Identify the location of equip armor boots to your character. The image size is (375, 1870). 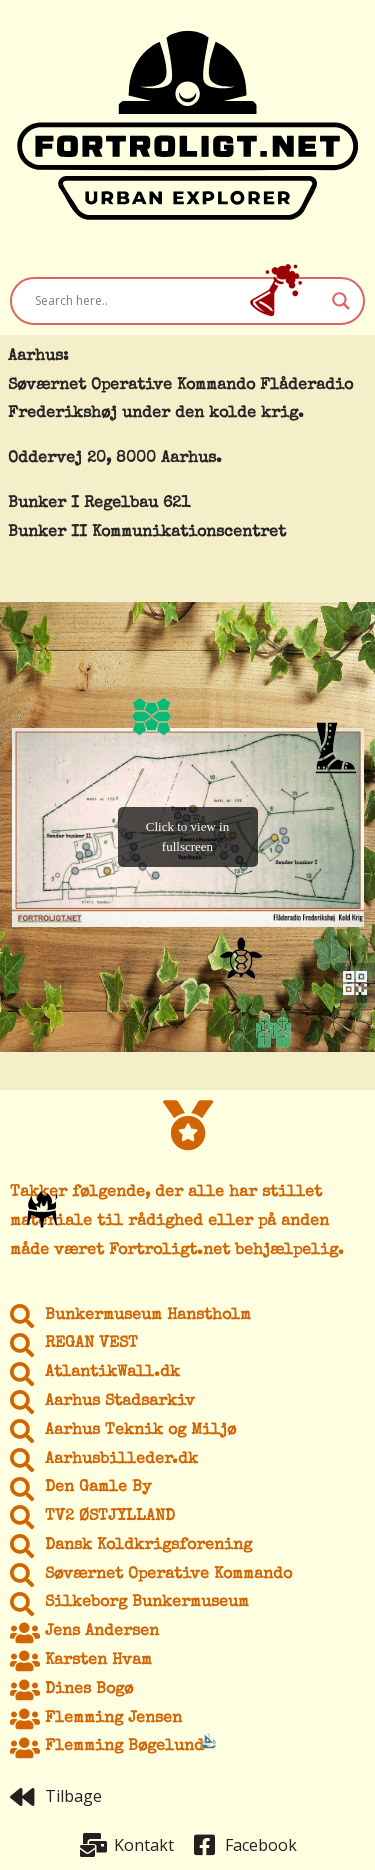
(336, 748).